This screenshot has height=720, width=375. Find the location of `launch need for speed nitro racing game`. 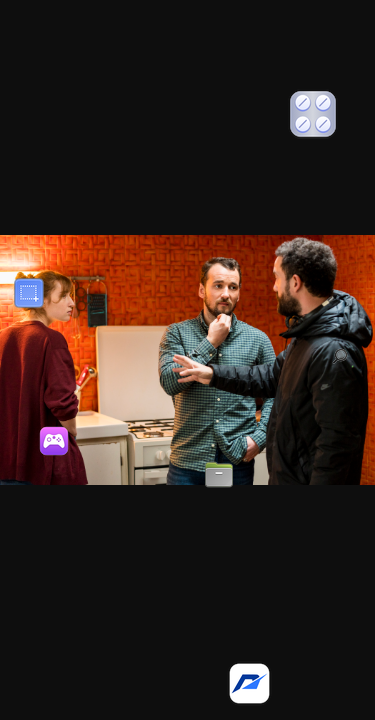

launch need for speed nitro racing game is located at coordinates (249, 683).